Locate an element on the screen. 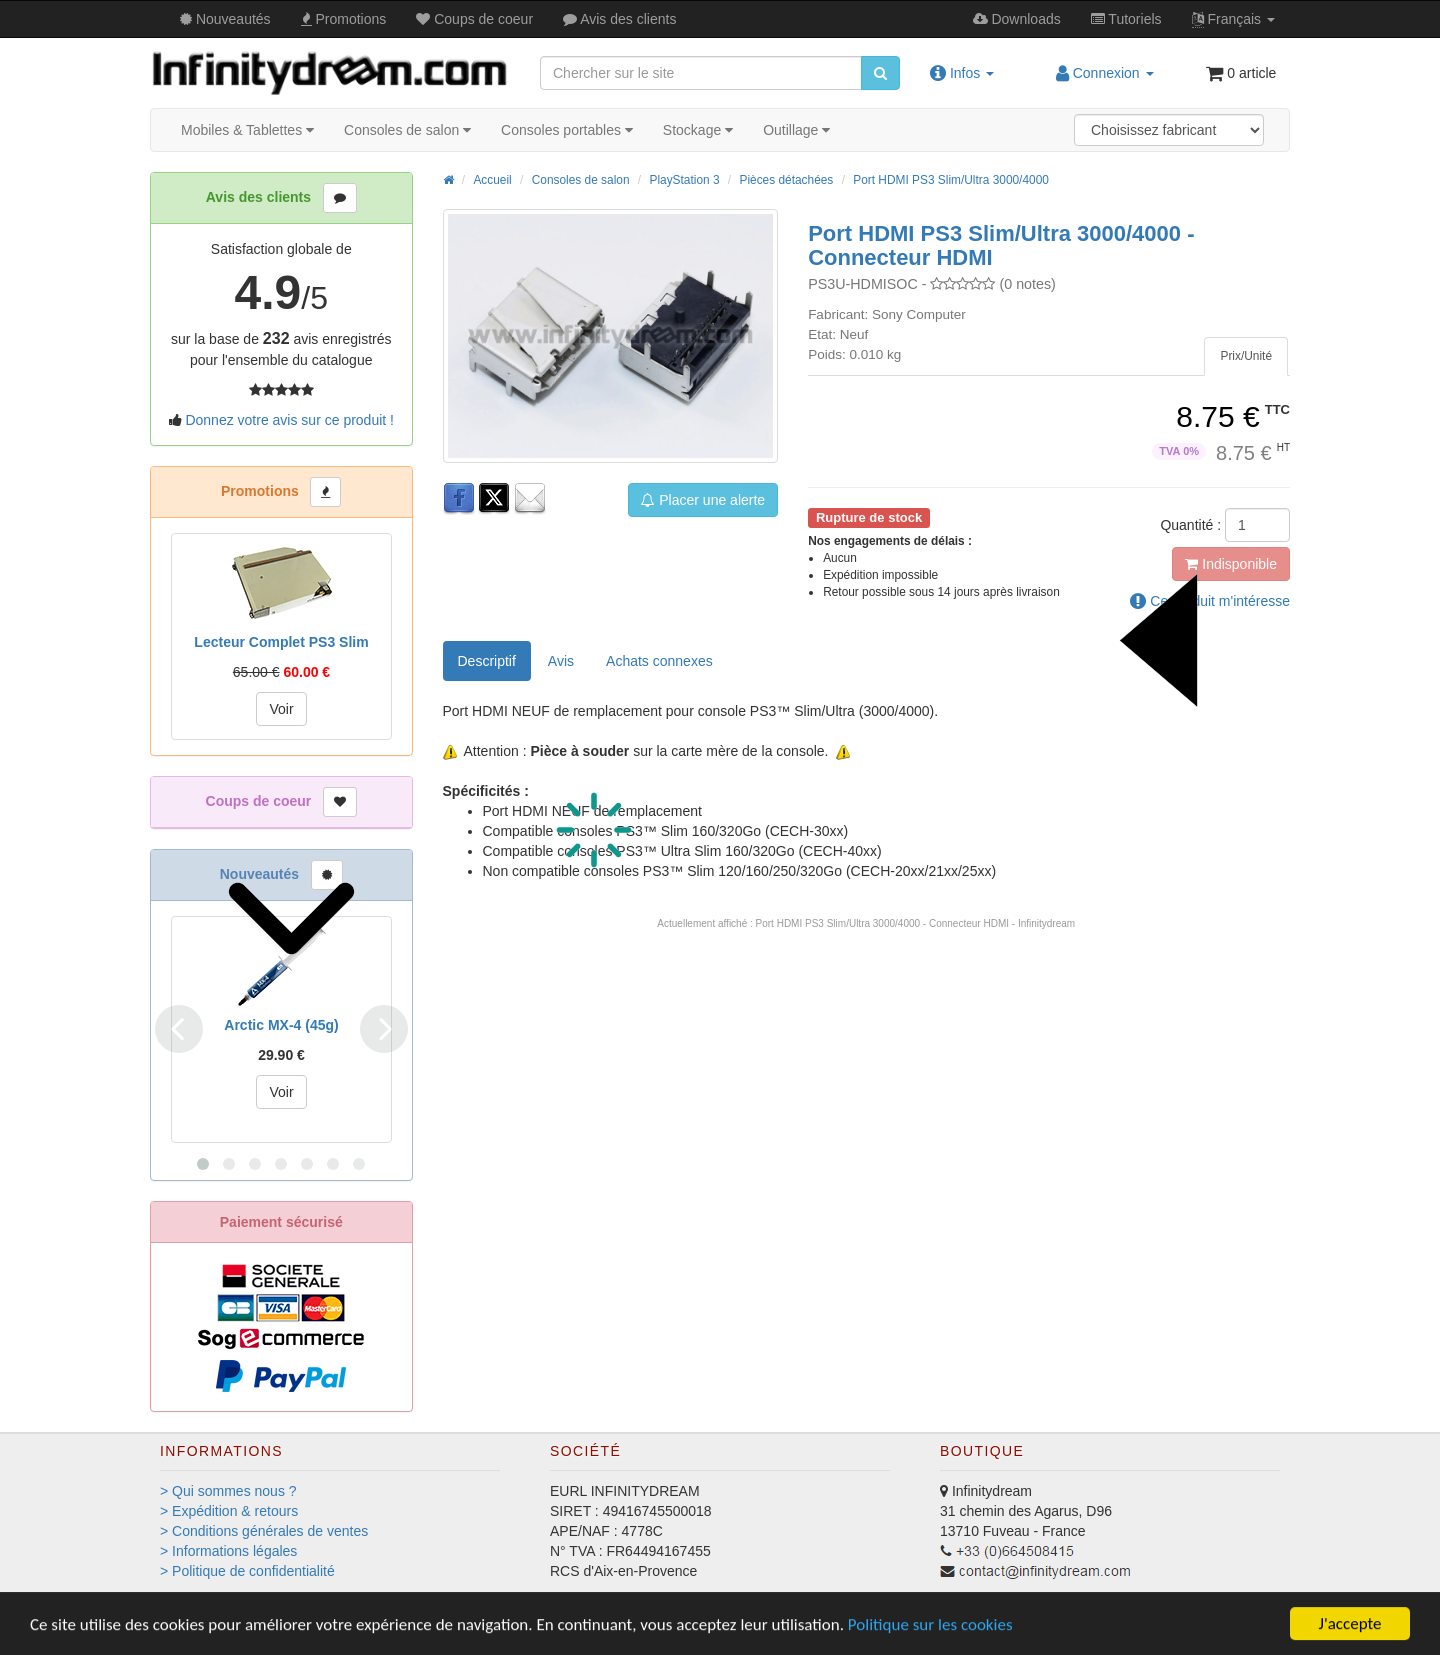 The height and width of the screenshot is (1655, 1440). go back to the previous screen is located at coordinates (1158, 640).